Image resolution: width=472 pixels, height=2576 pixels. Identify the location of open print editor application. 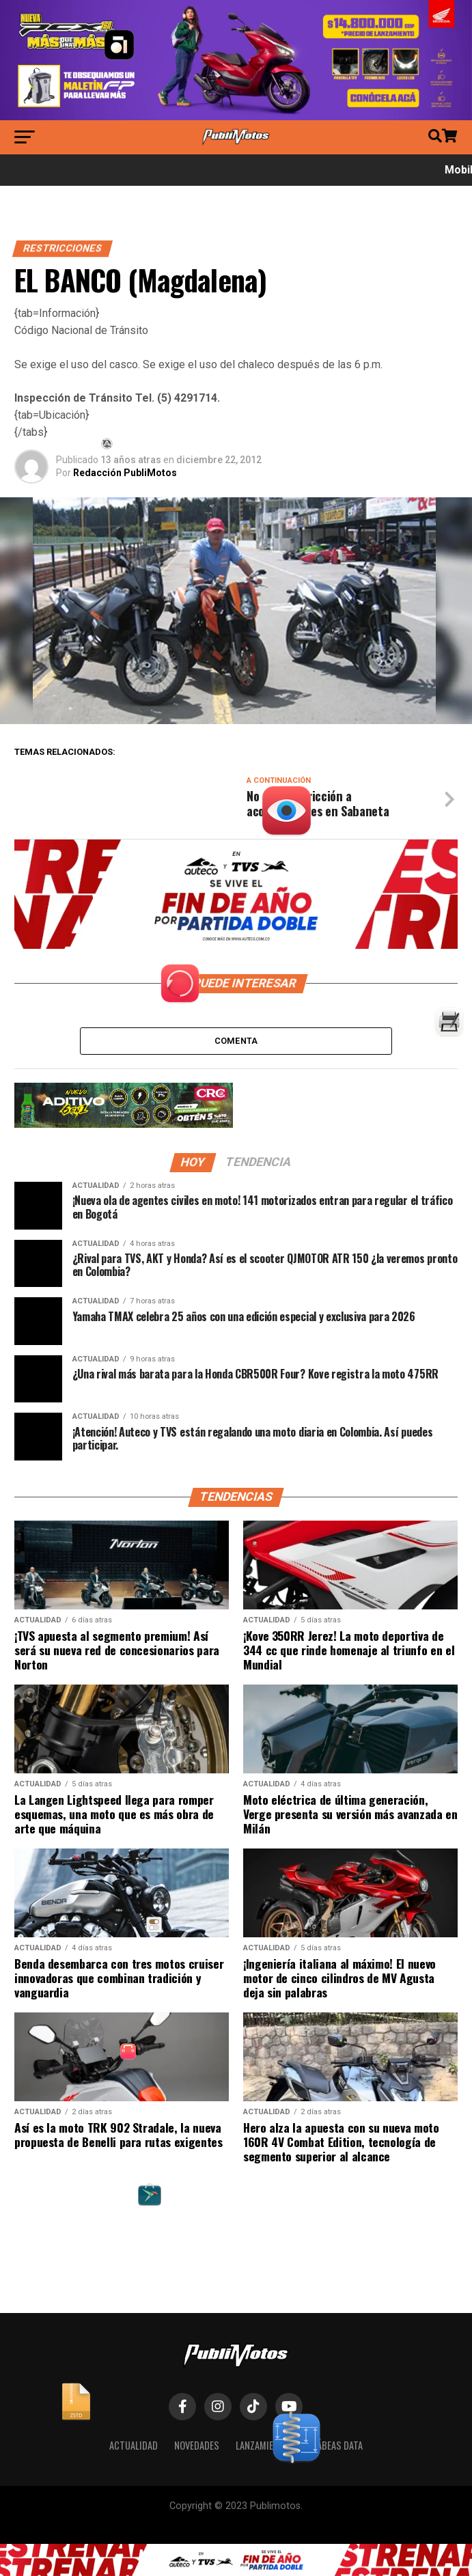
(449, 1021).